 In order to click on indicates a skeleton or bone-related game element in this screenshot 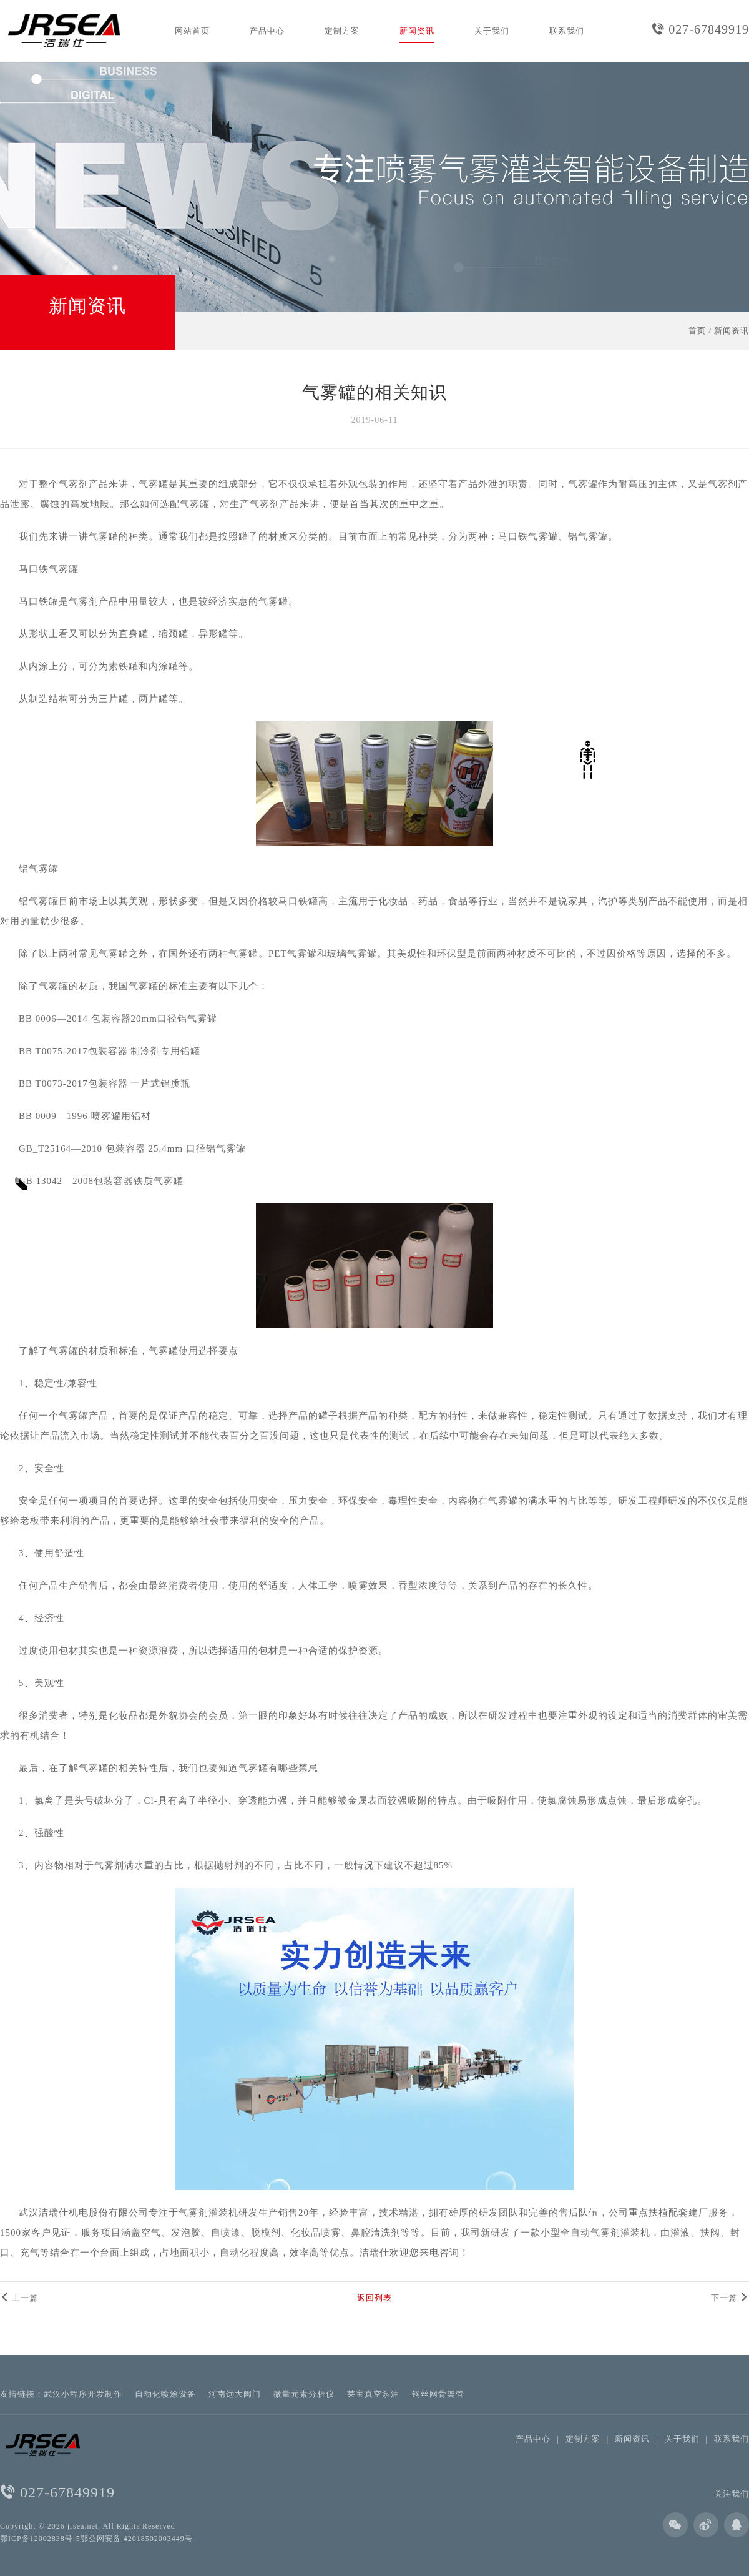, I will do `click(587, 759)`.